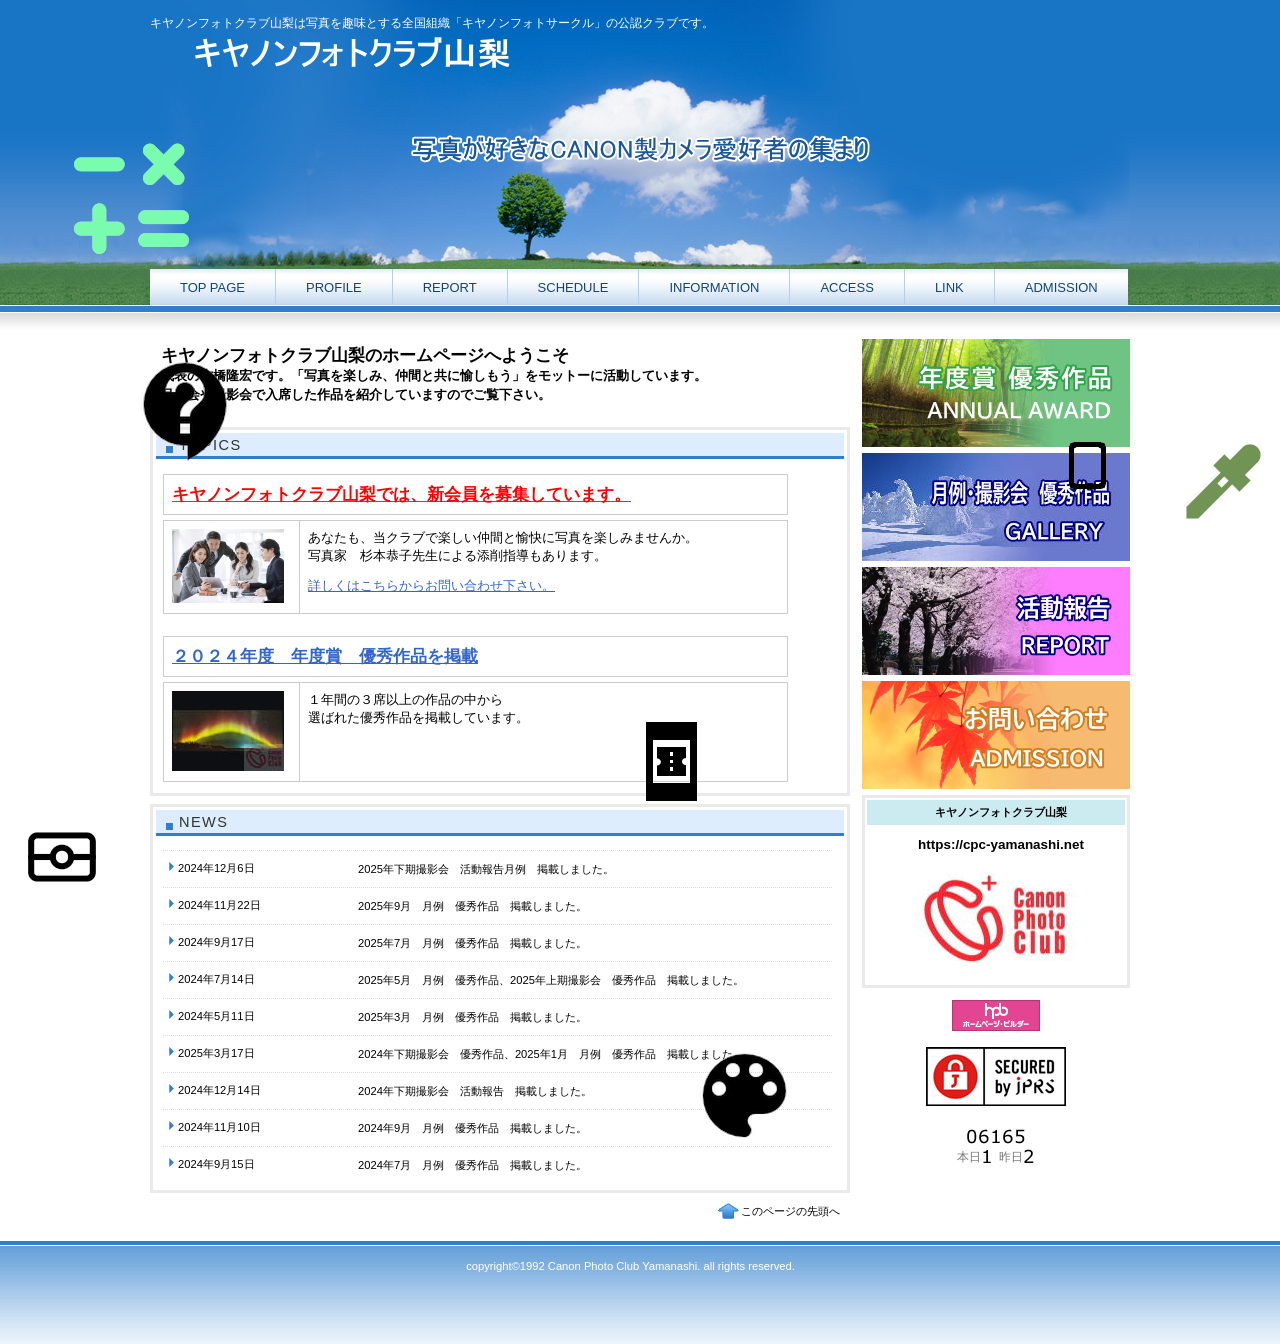 The image size is (1280, 1344). What do you see at coordinates (671, 761) in the screenshot?
I see `book an appointment or reservation online` at bounding box center [671, 761].